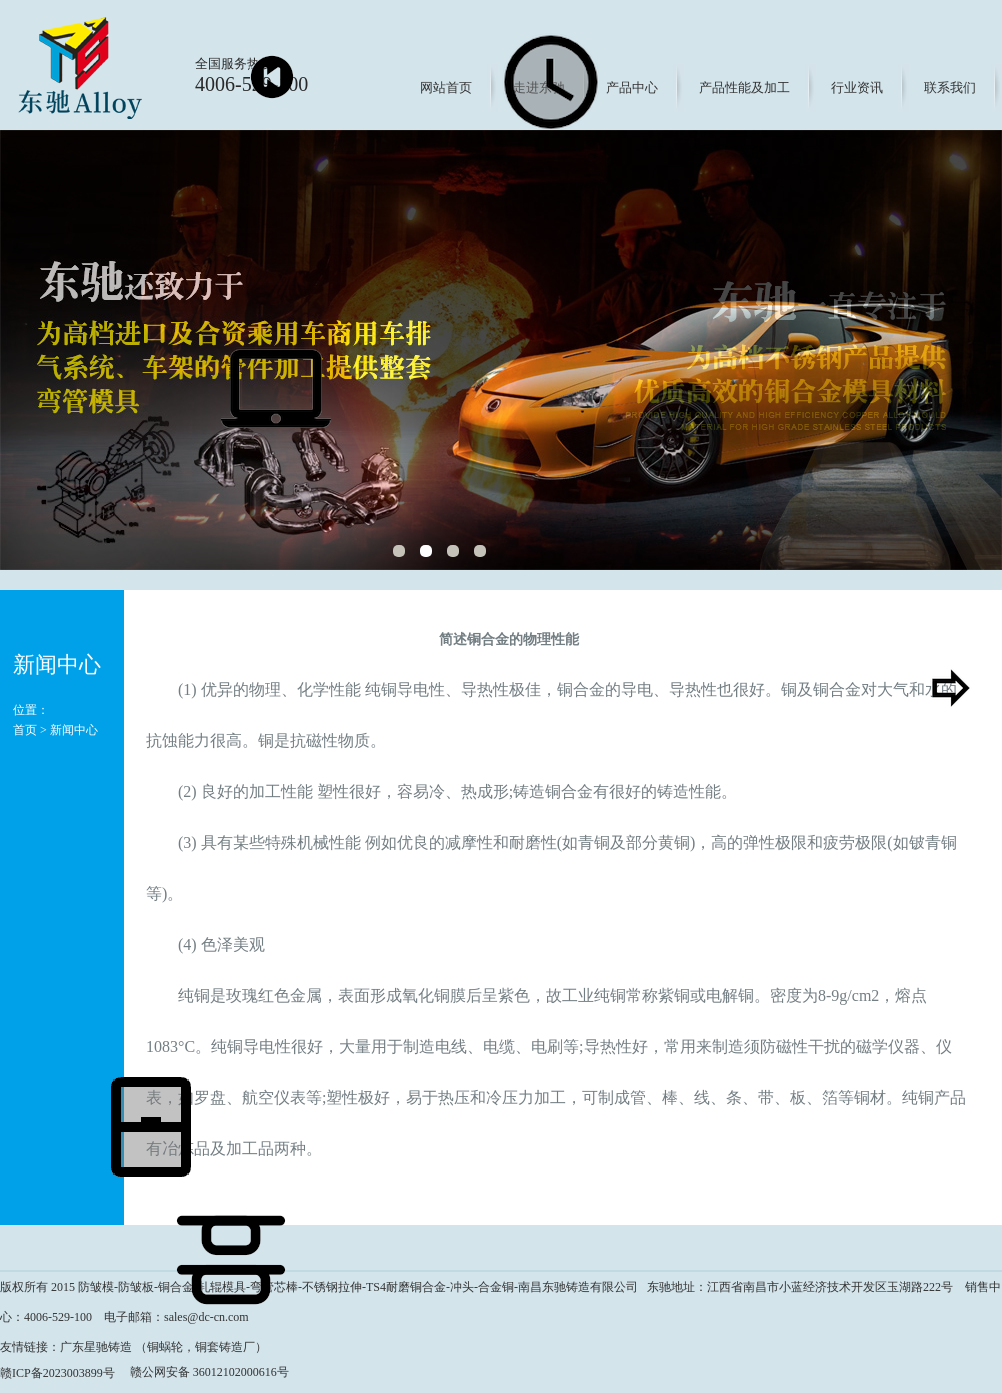 The image size is (1002, 1393). I want to click on forward an email or message, so click(951, 688).